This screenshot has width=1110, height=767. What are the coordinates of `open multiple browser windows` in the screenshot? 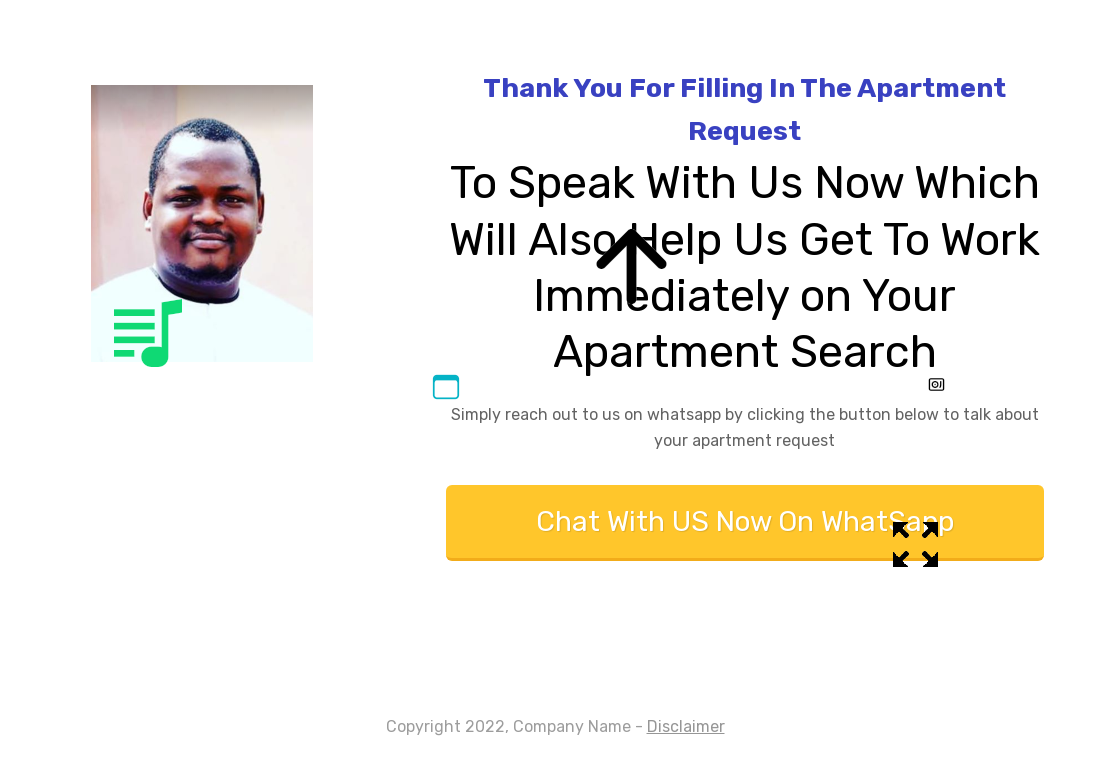 It's located at (446, 387).